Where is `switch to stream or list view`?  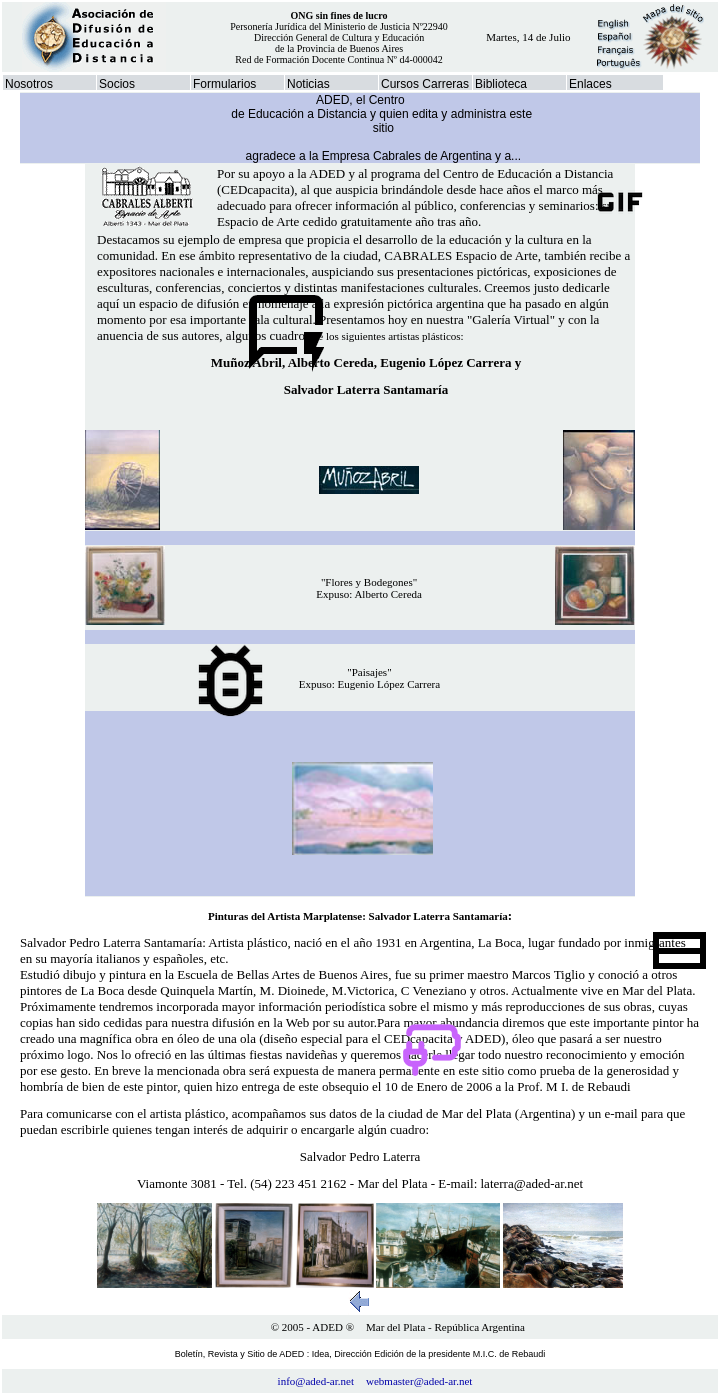 switch to stream or list view is located at coordinates (678, 951).